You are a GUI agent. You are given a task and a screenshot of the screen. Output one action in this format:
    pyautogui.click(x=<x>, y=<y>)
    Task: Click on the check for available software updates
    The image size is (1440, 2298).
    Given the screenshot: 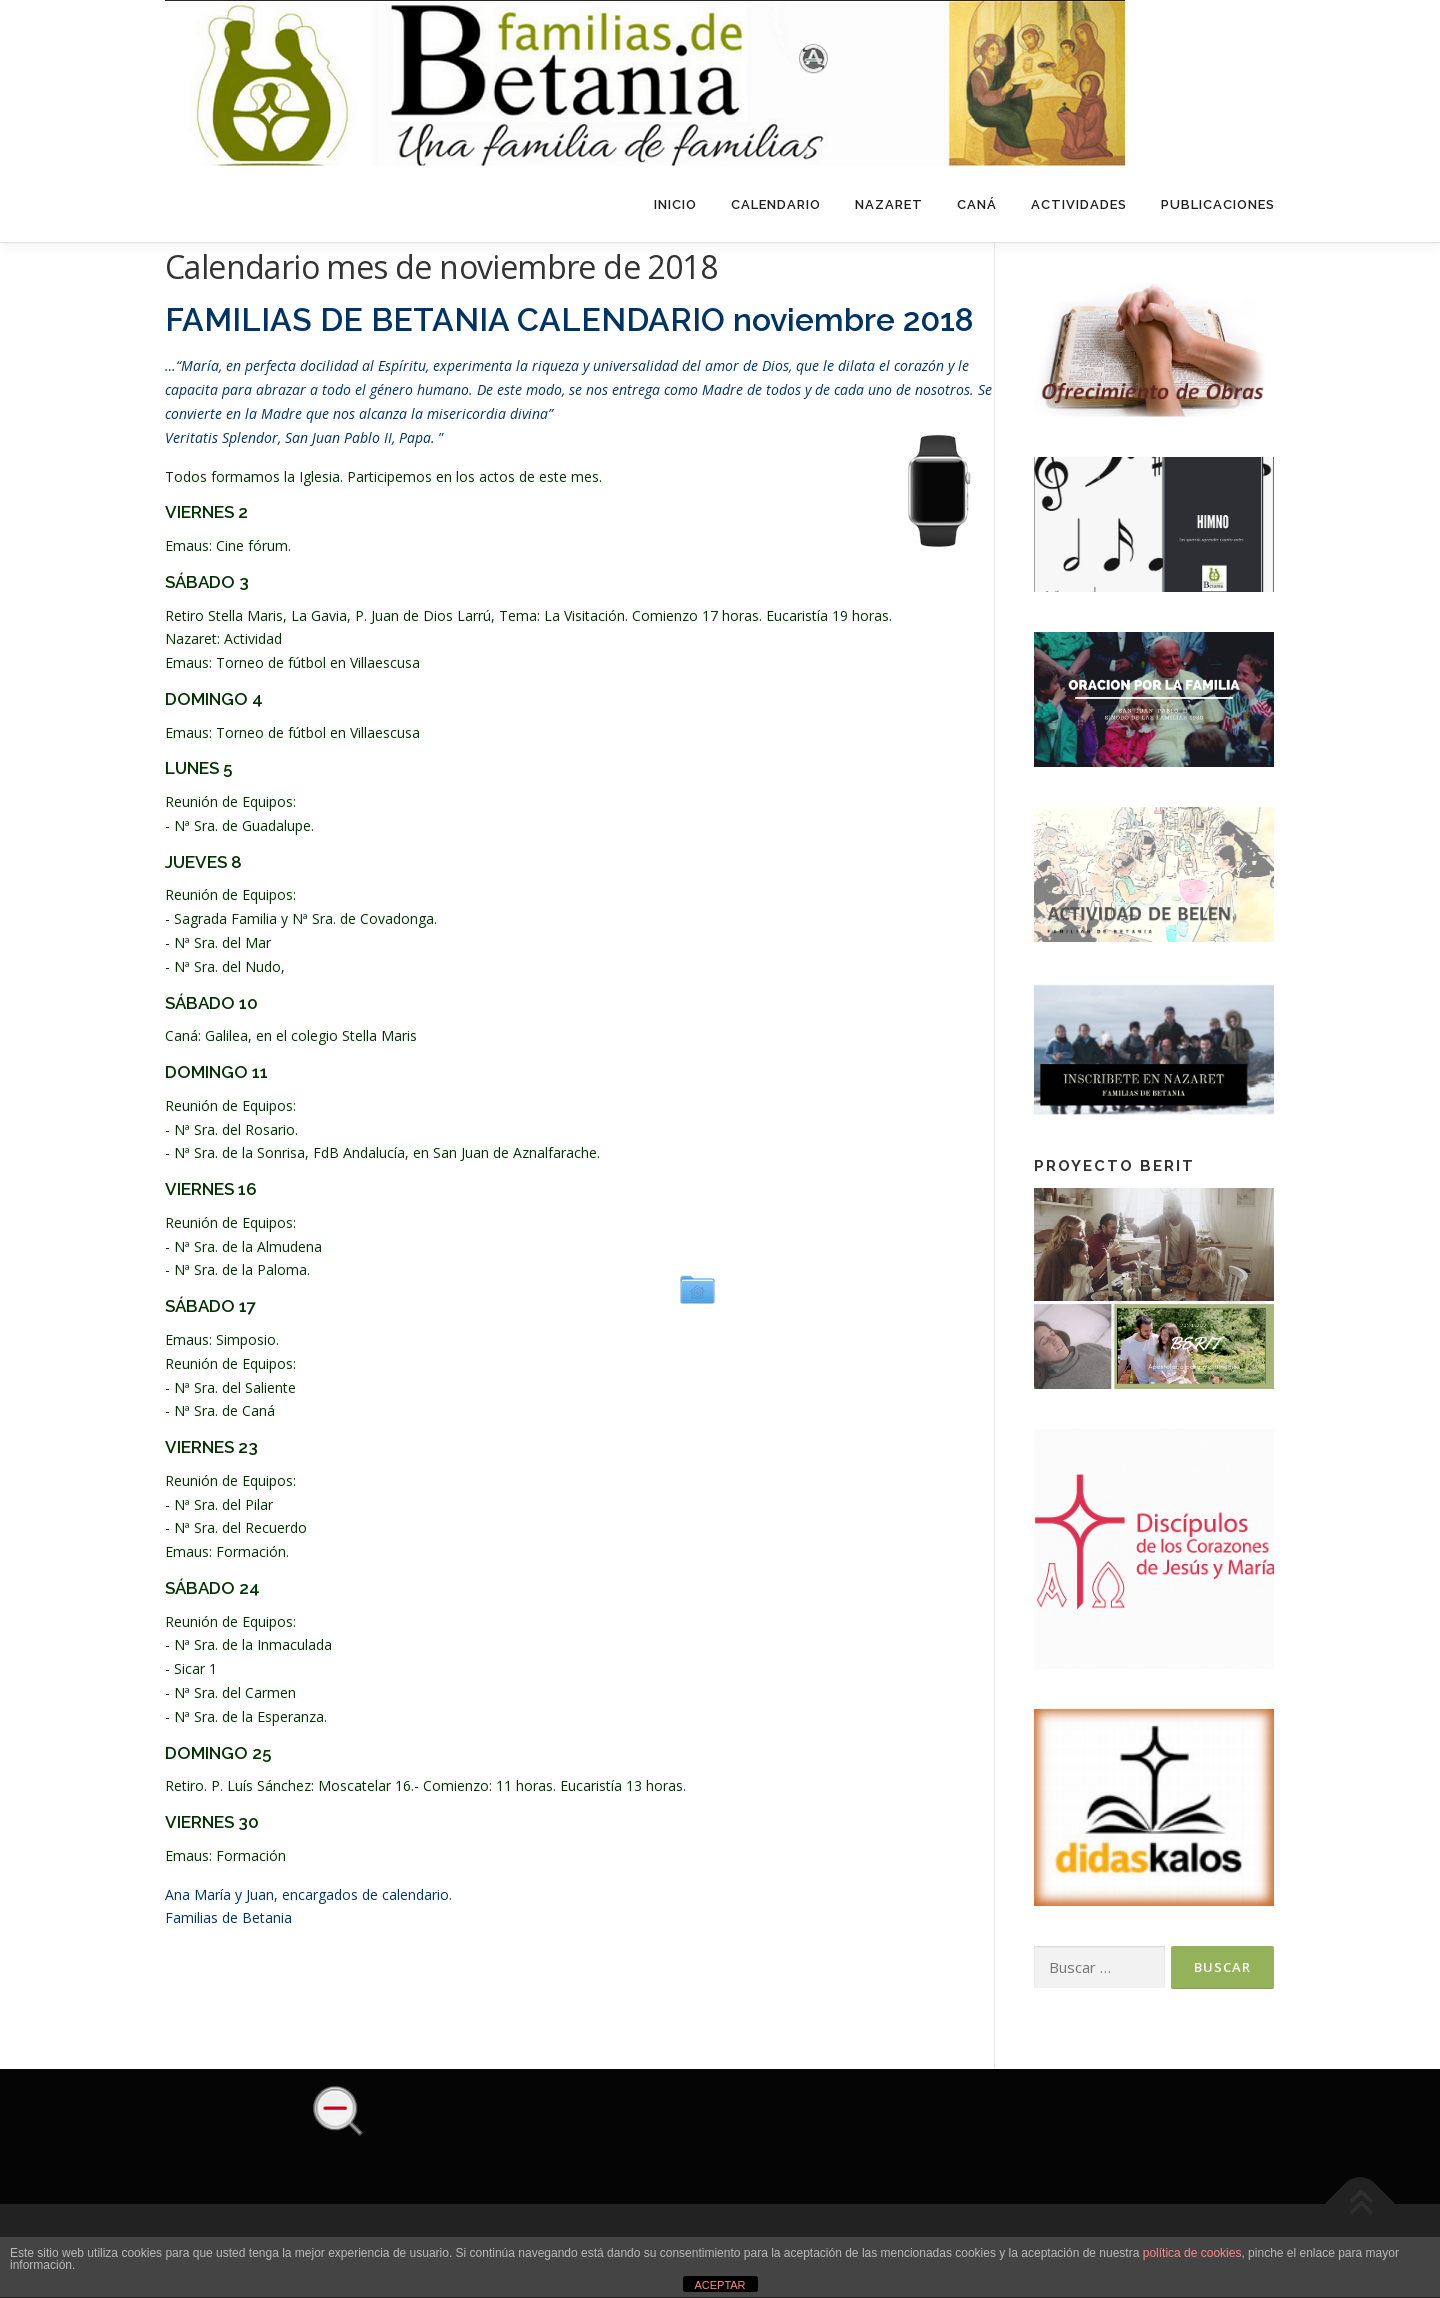 What is the action you would take?
    pyautogui.click(x=813, y=58)
    